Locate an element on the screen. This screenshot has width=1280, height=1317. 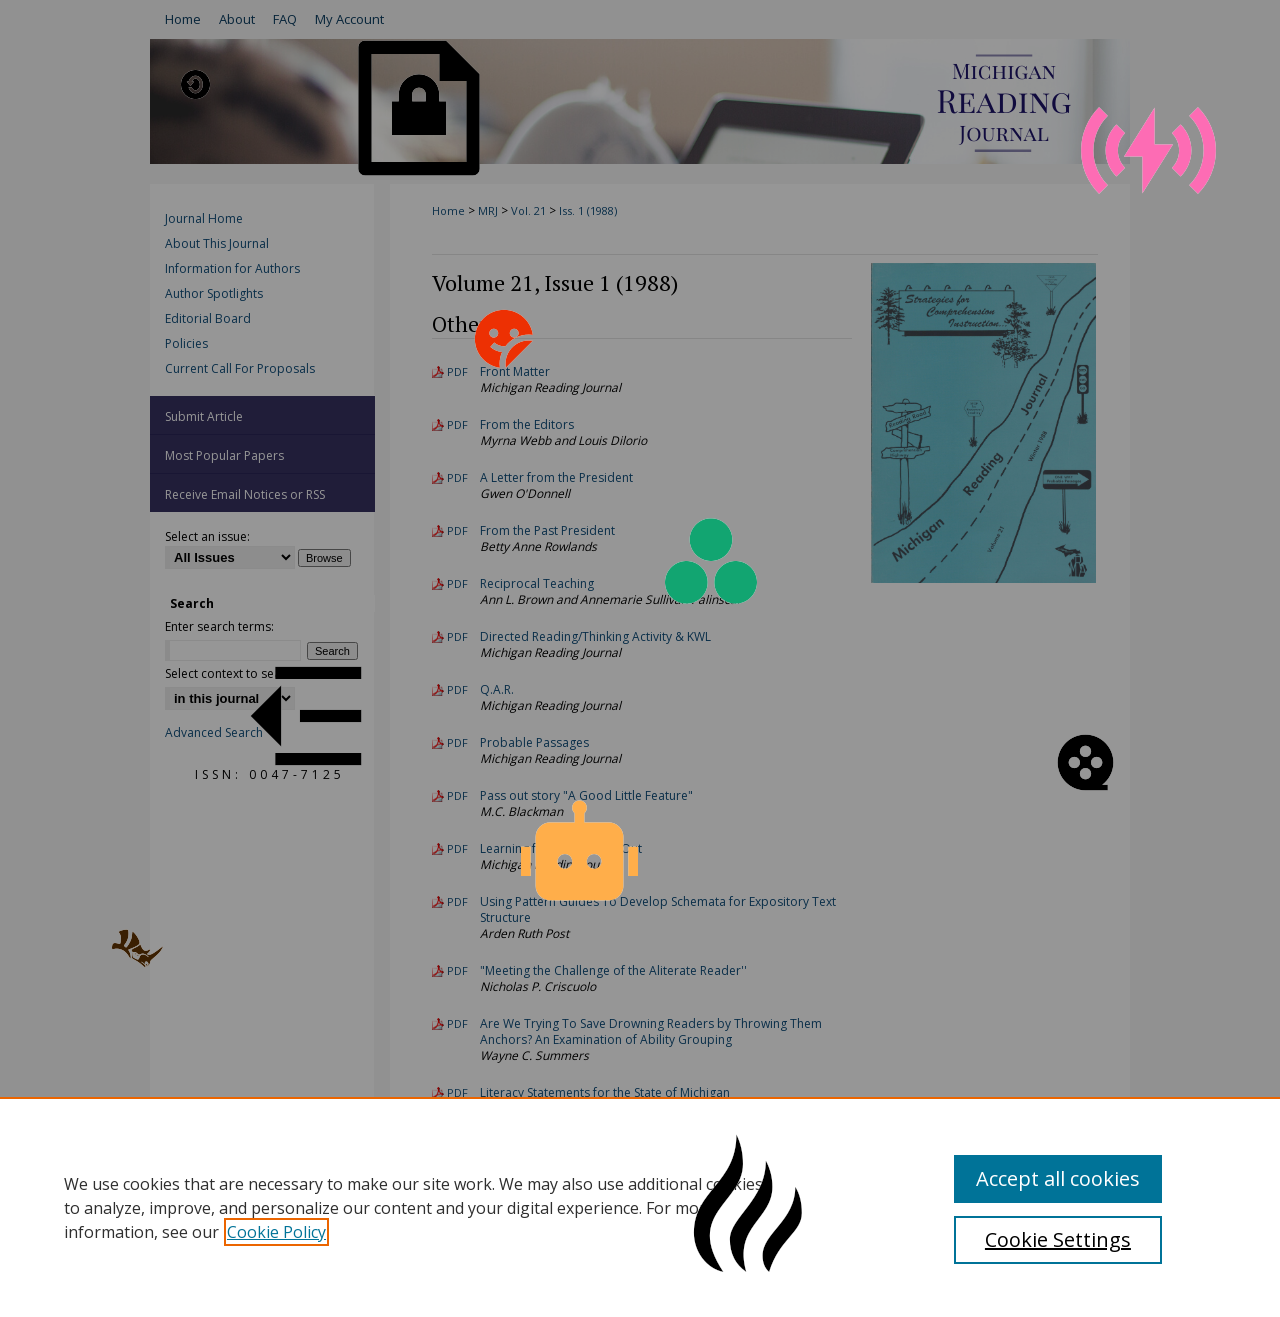
creative commons share-alike license indicator is located at coordinates (195, 84).